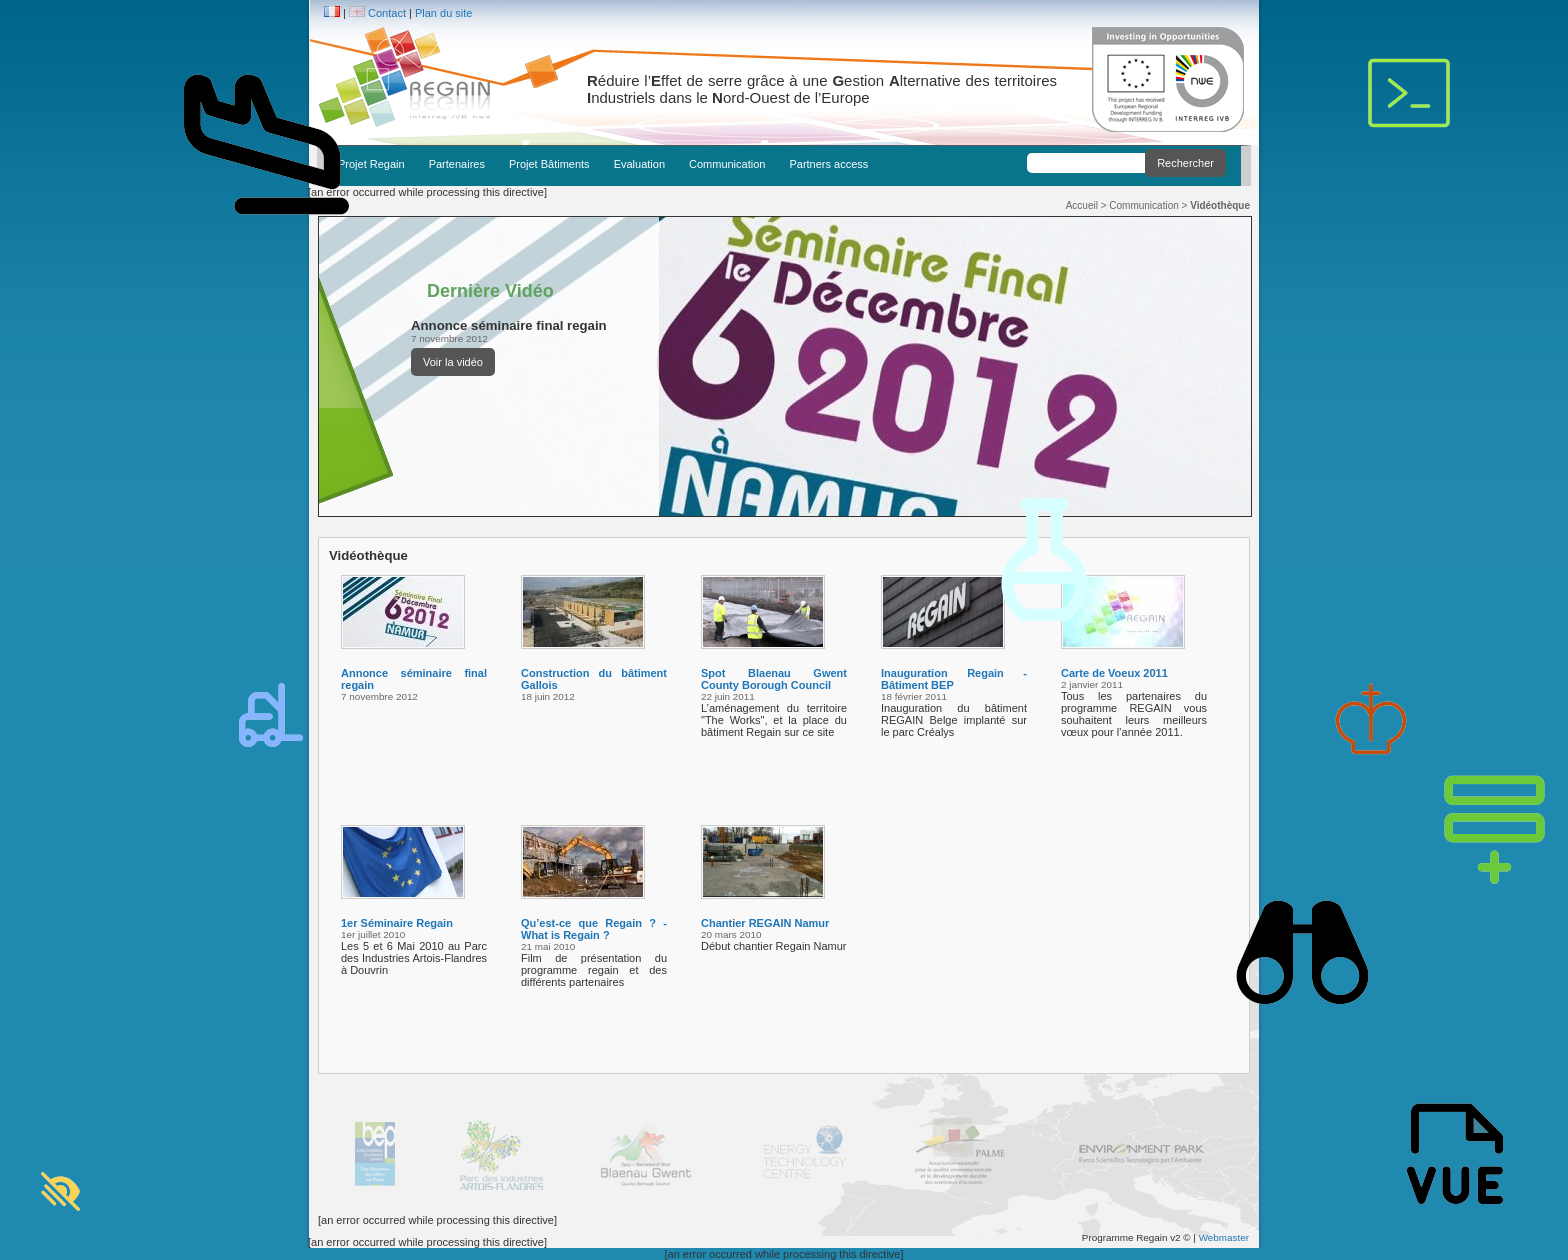  Describe the element at coordinates (1457, 1158) in the screenshot. I see `a Vue.js file in your project` at that location.